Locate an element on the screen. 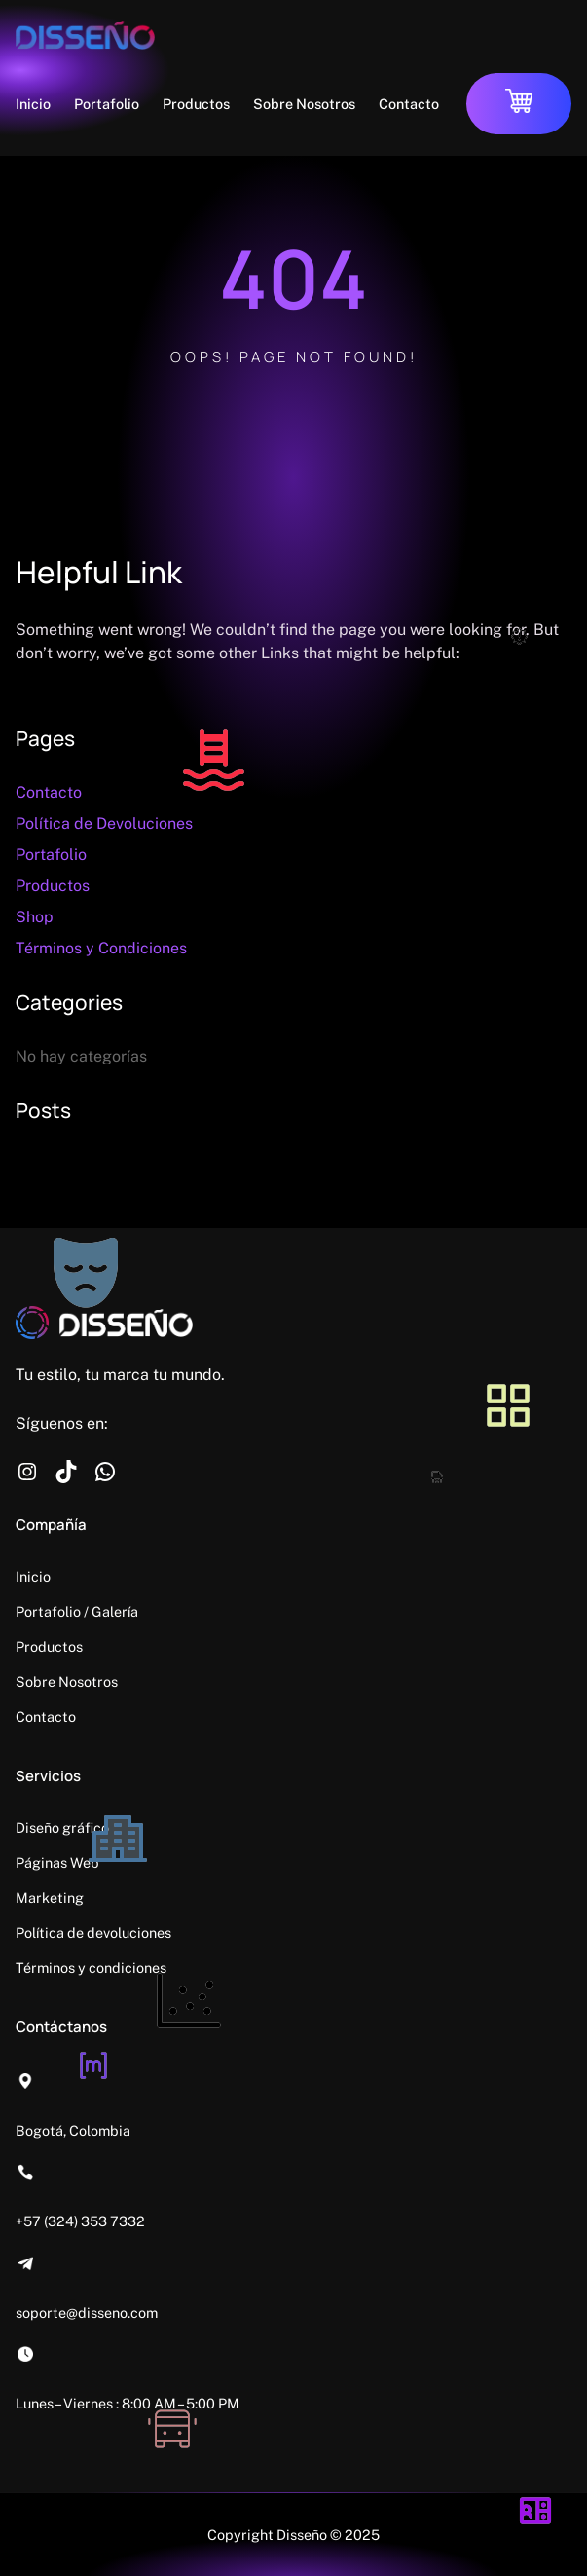 The height and width of the screenshot is (2576, 587). indicates swimming pool amenity available is located at coordinates (213, 760).